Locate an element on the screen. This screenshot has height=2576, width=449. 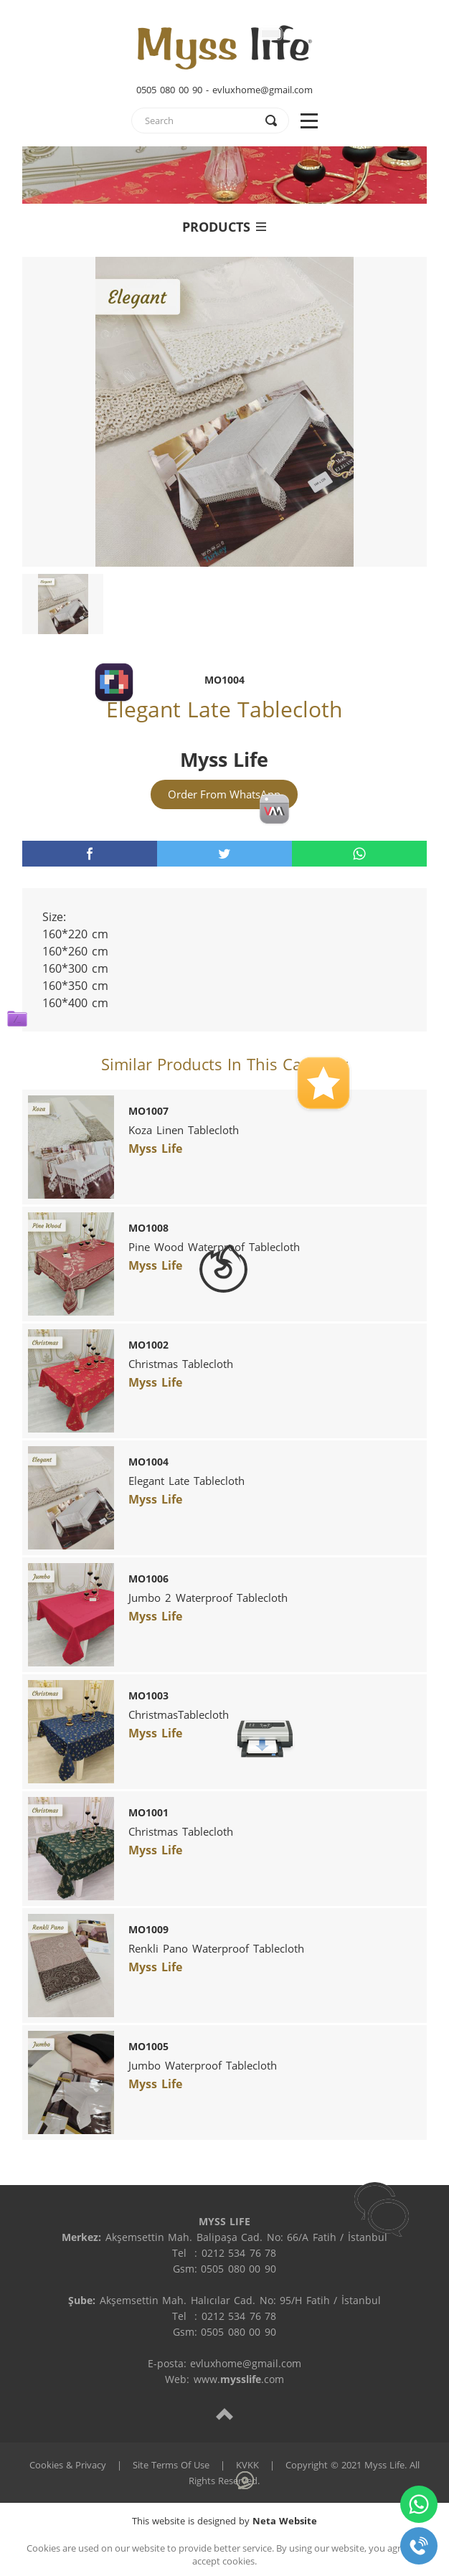
indicates battery is fully charged is located at coordinates (272, 34).